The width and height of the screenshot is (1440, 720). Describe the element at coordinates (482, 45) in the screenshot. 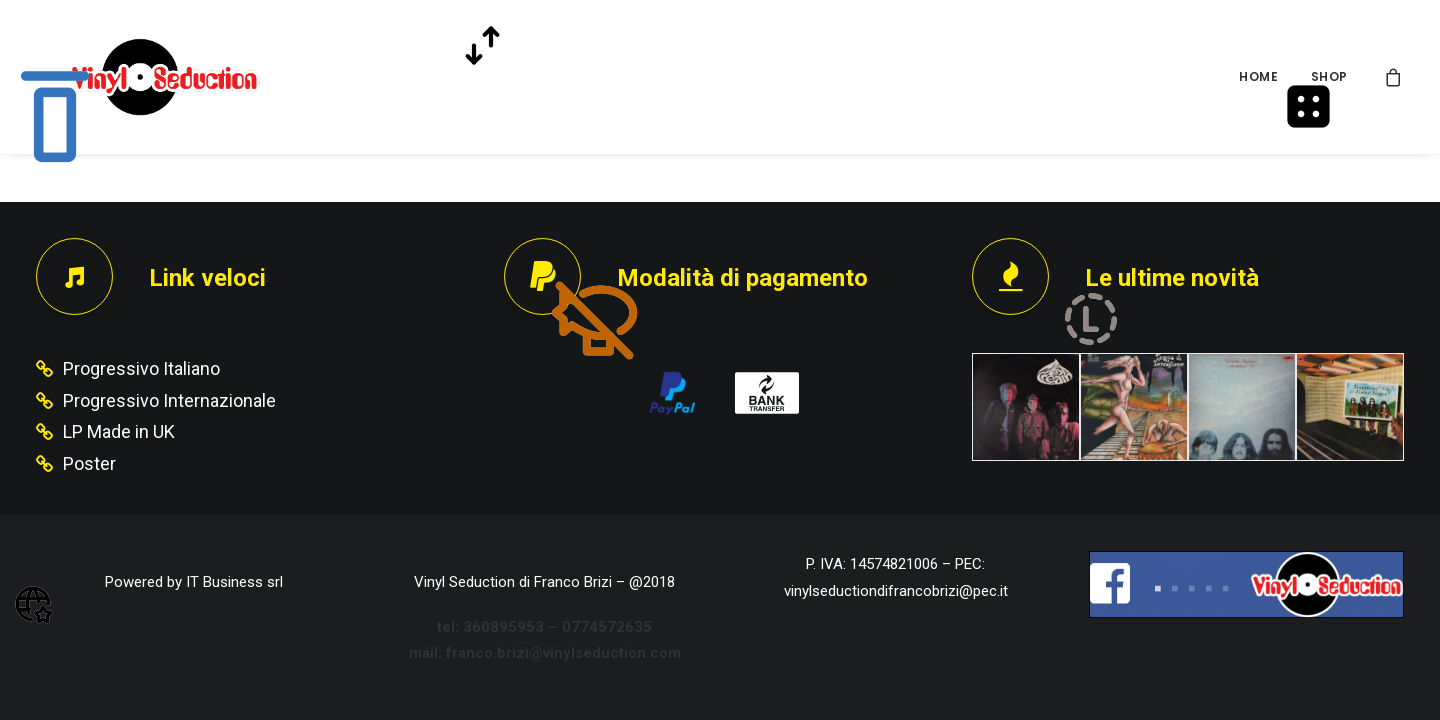

I see `indicates mobile data connection status` at that location.